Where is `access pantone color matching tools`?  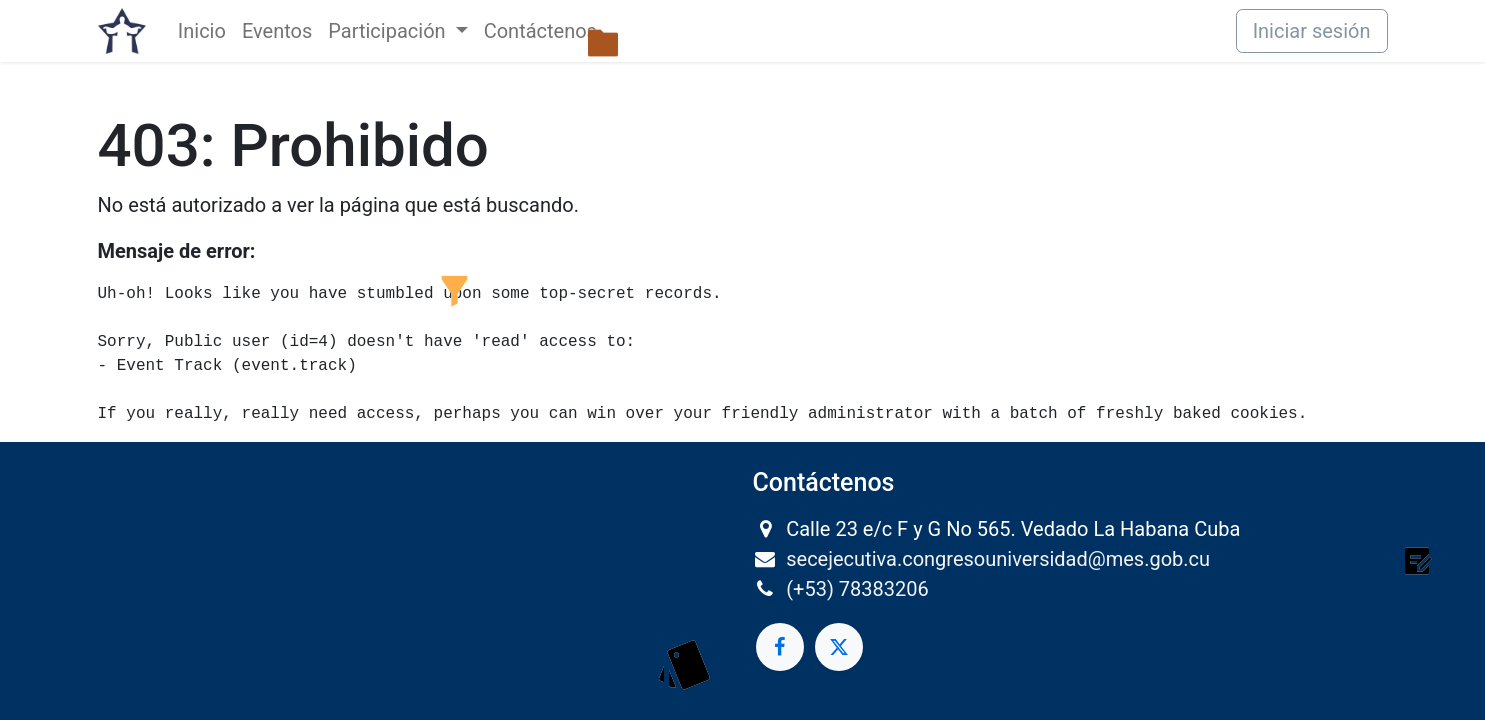 access pantone color matching tools is located at coordinates (684, 665).